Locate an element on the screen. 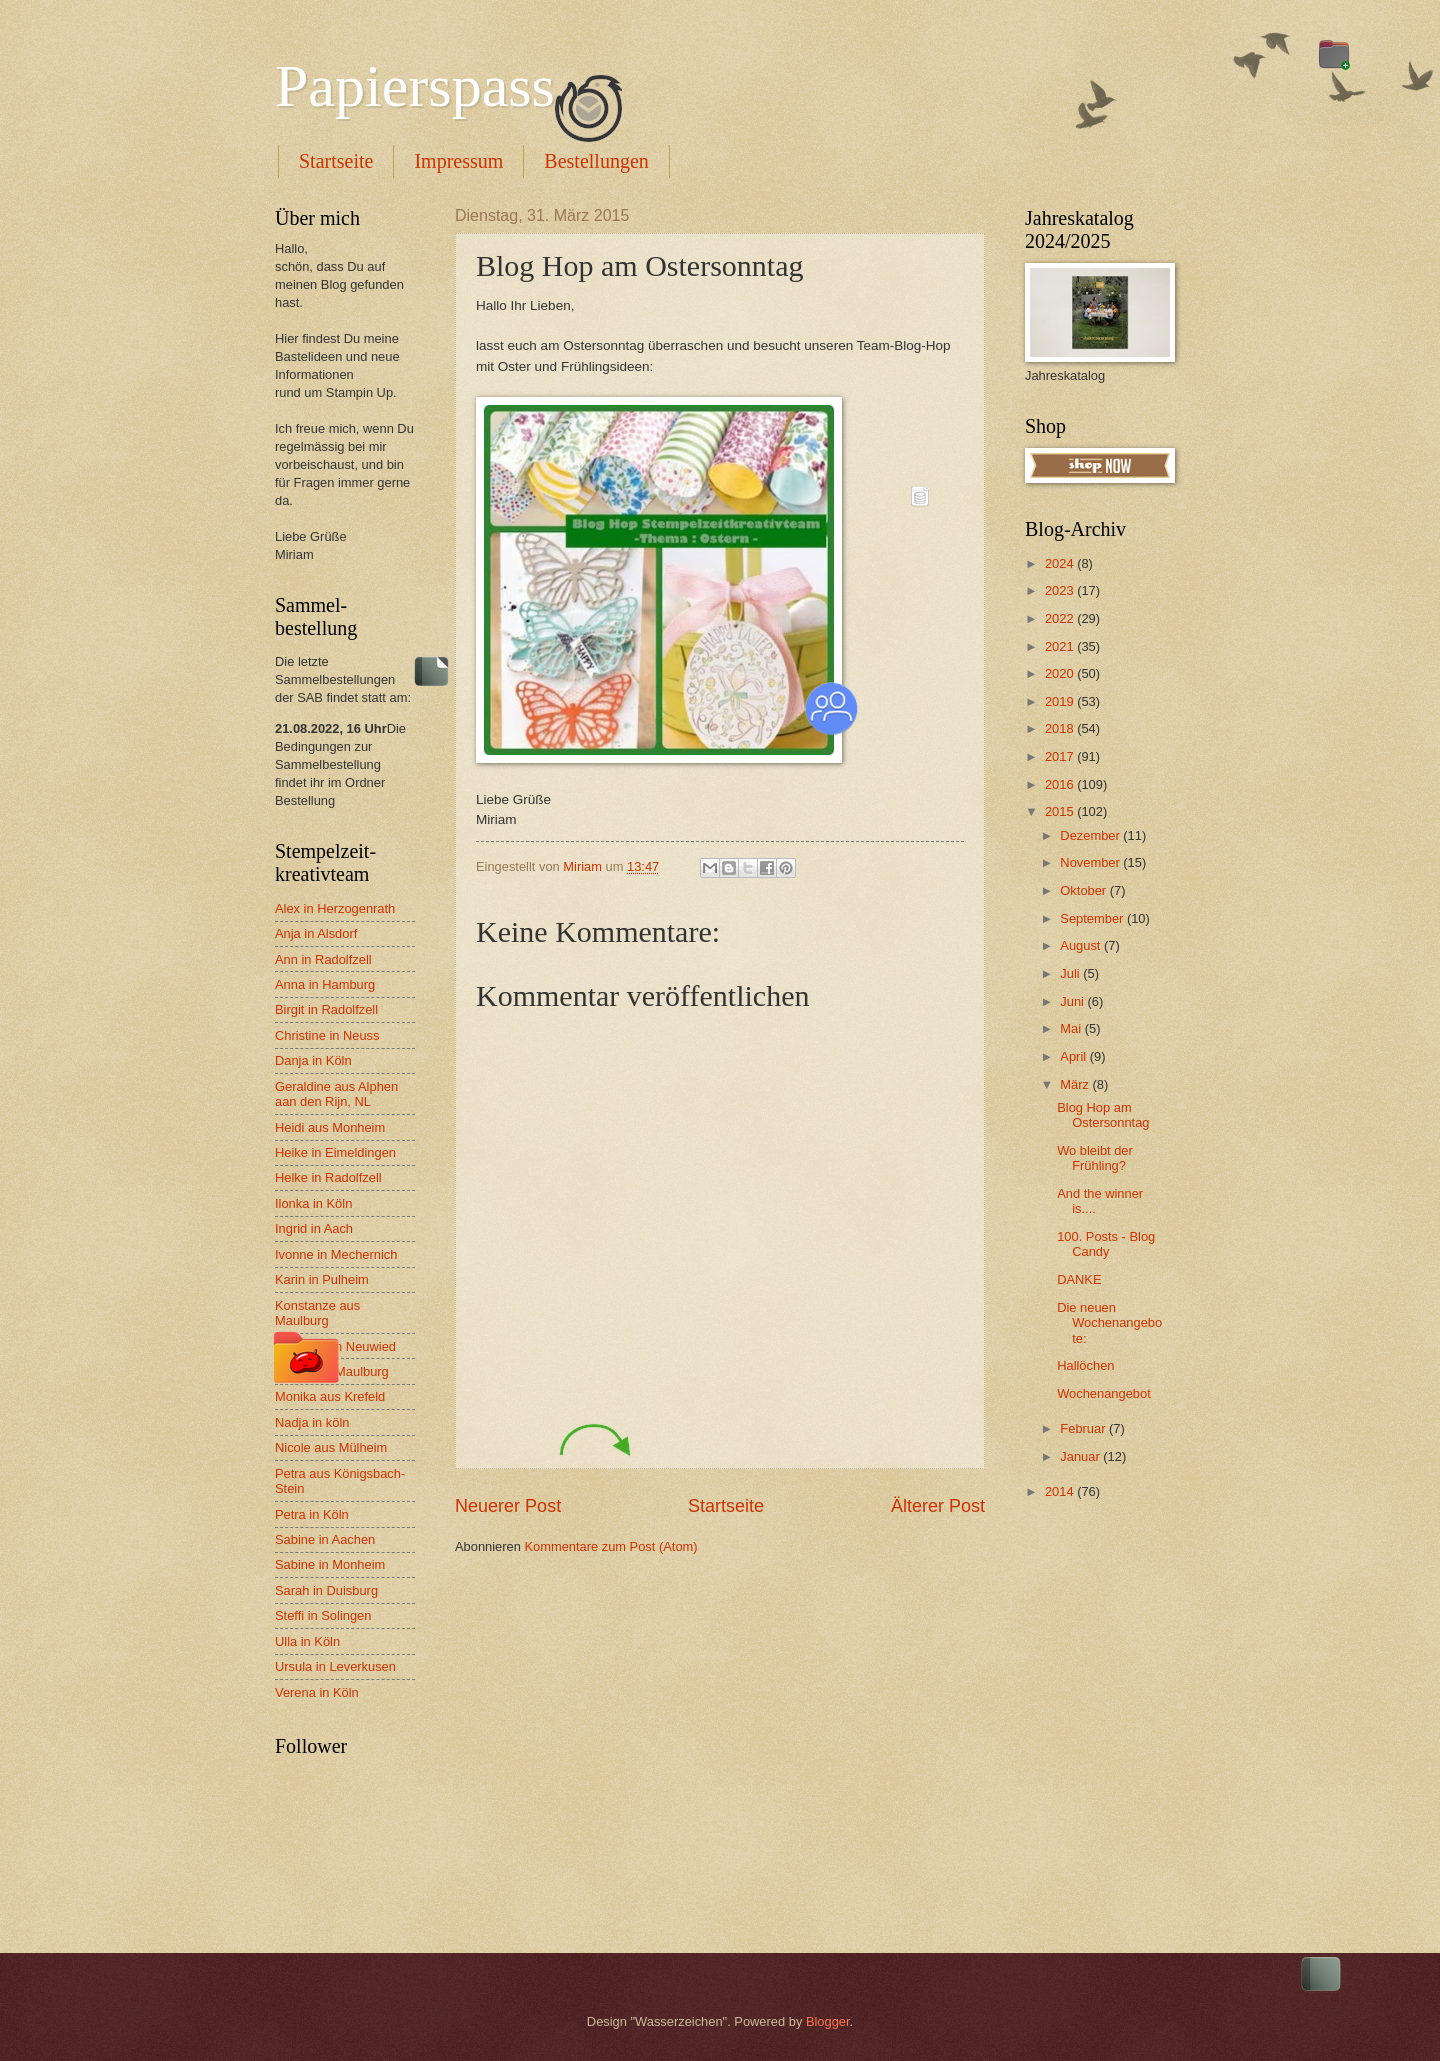  access your desktop folder is located at coordinates (1321, 1973).